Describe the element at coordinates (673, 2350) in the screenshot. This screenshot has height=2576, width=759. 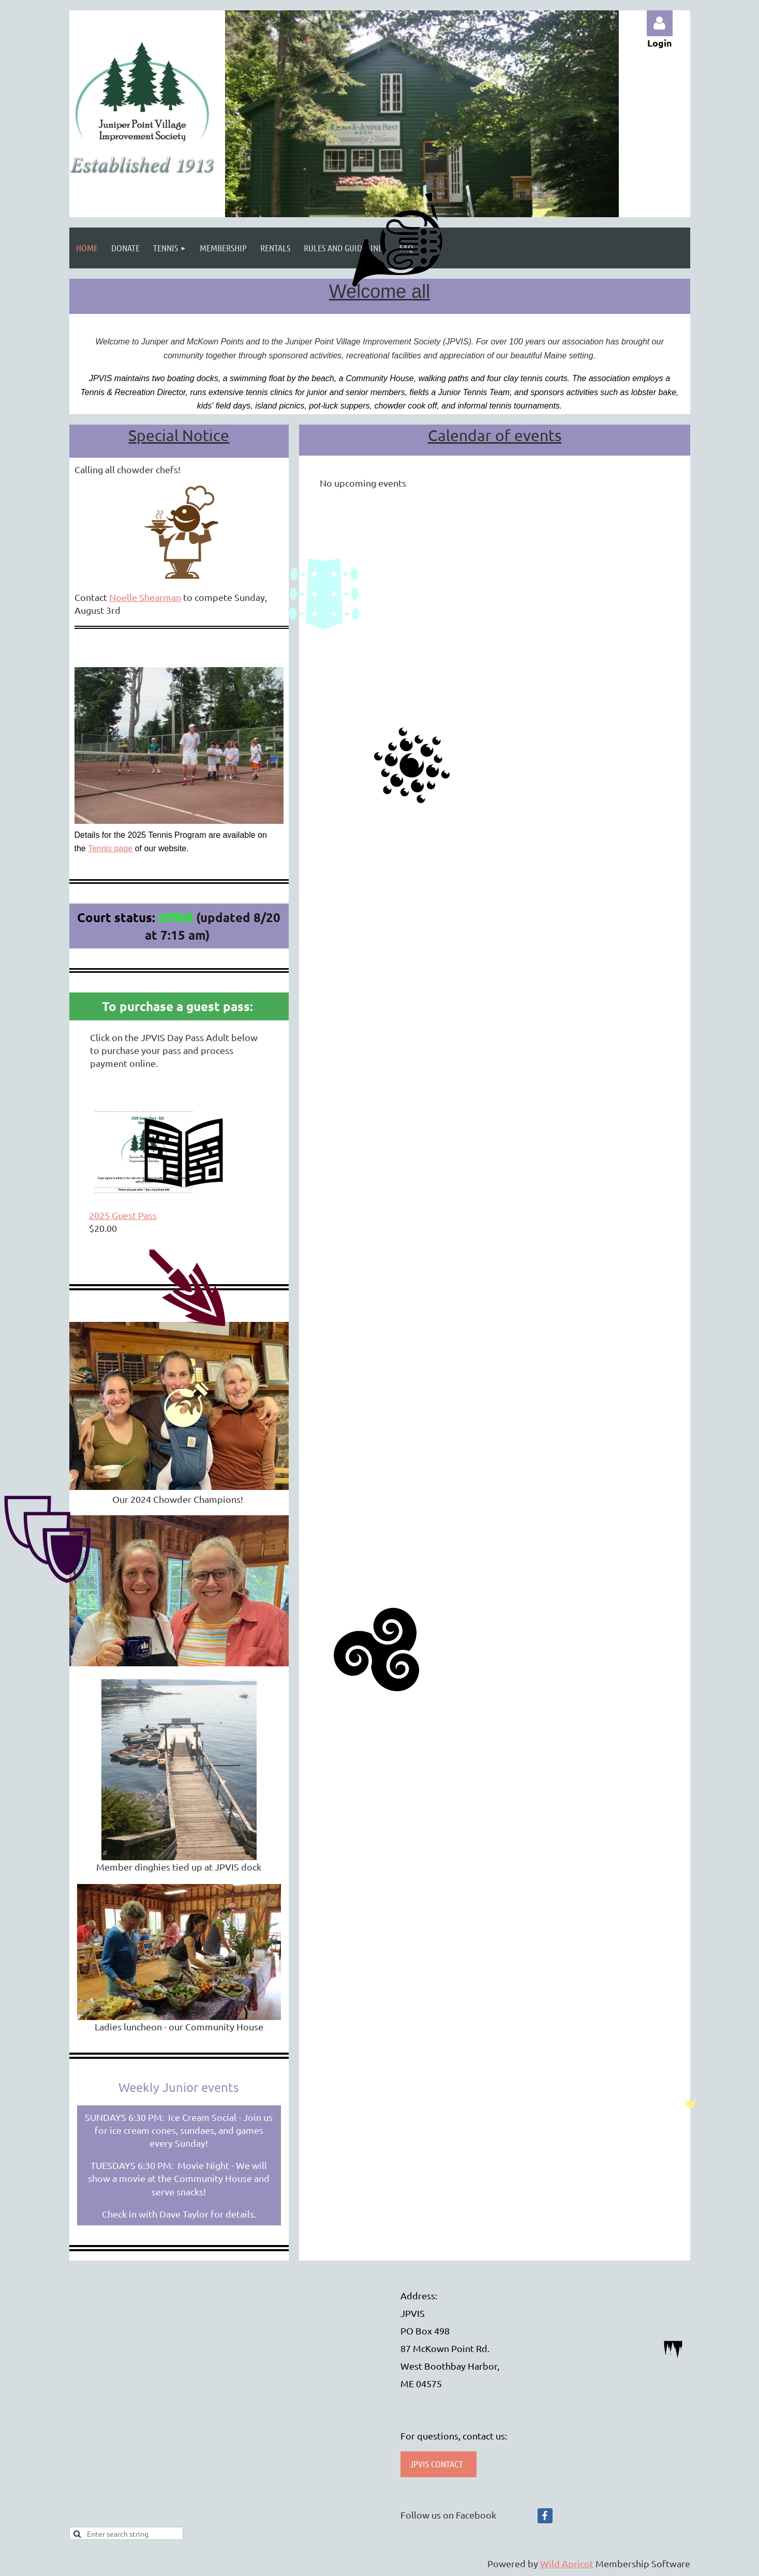
I see `indicates a cave or underground environment in a game` at that location.